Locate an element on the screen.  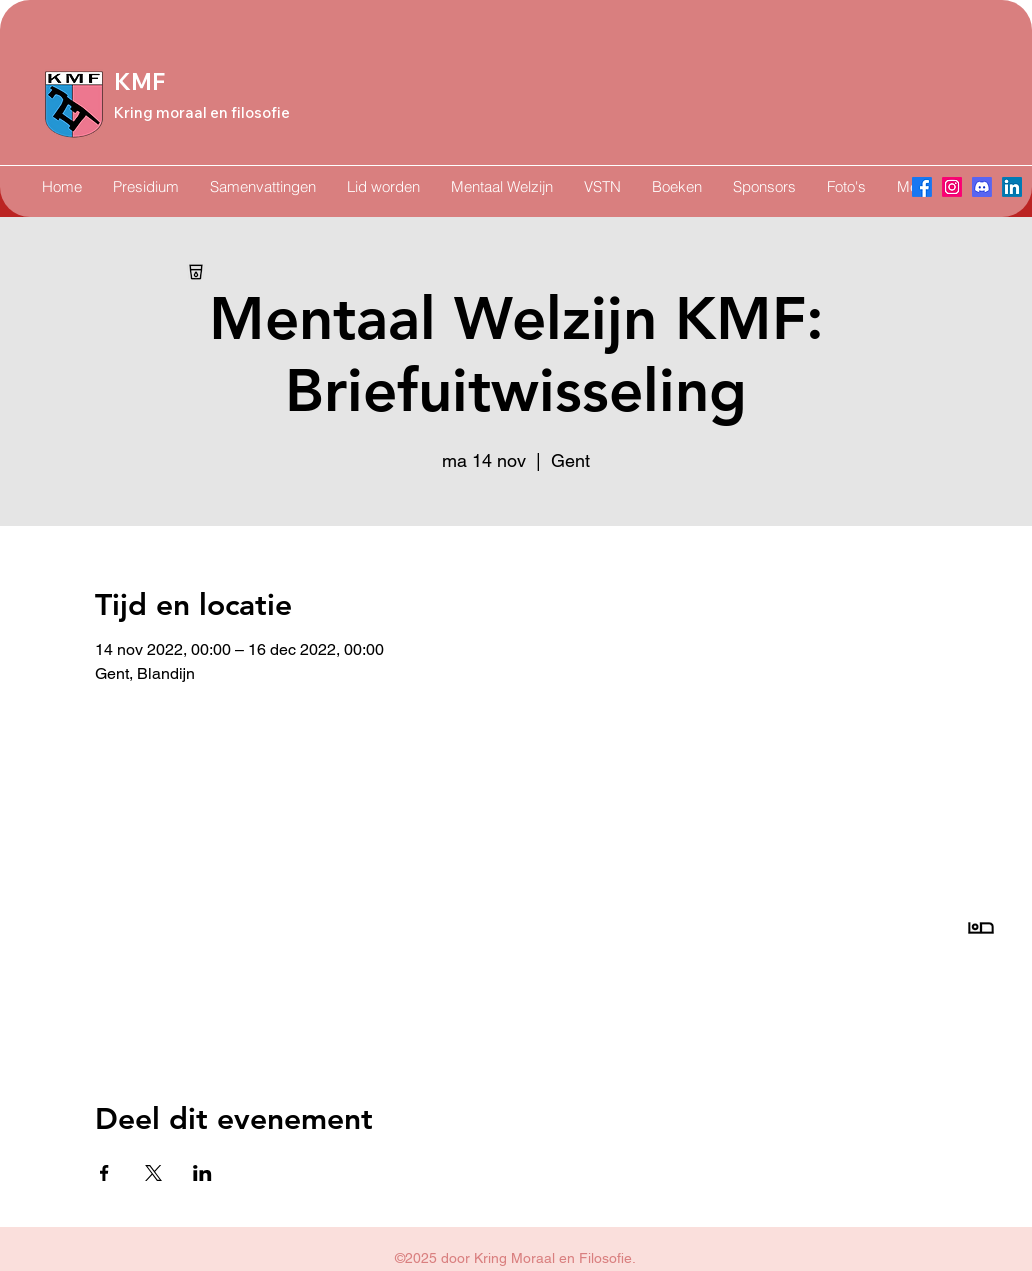
find nearby drink or beverage locations is located at coordinates (196, 272).